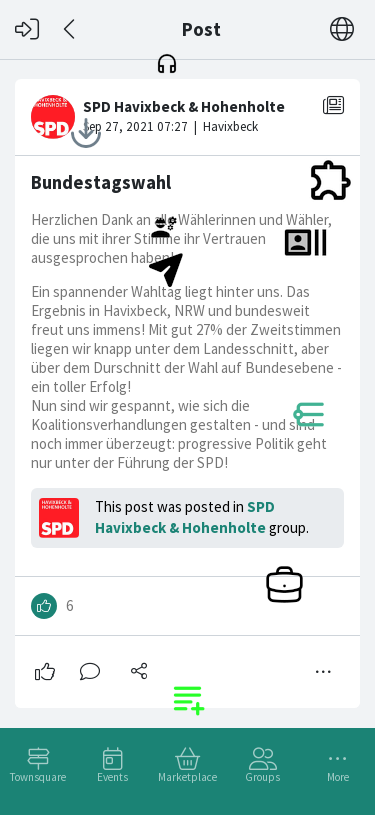  I want to click on access work or business documents, so click(284, 584).